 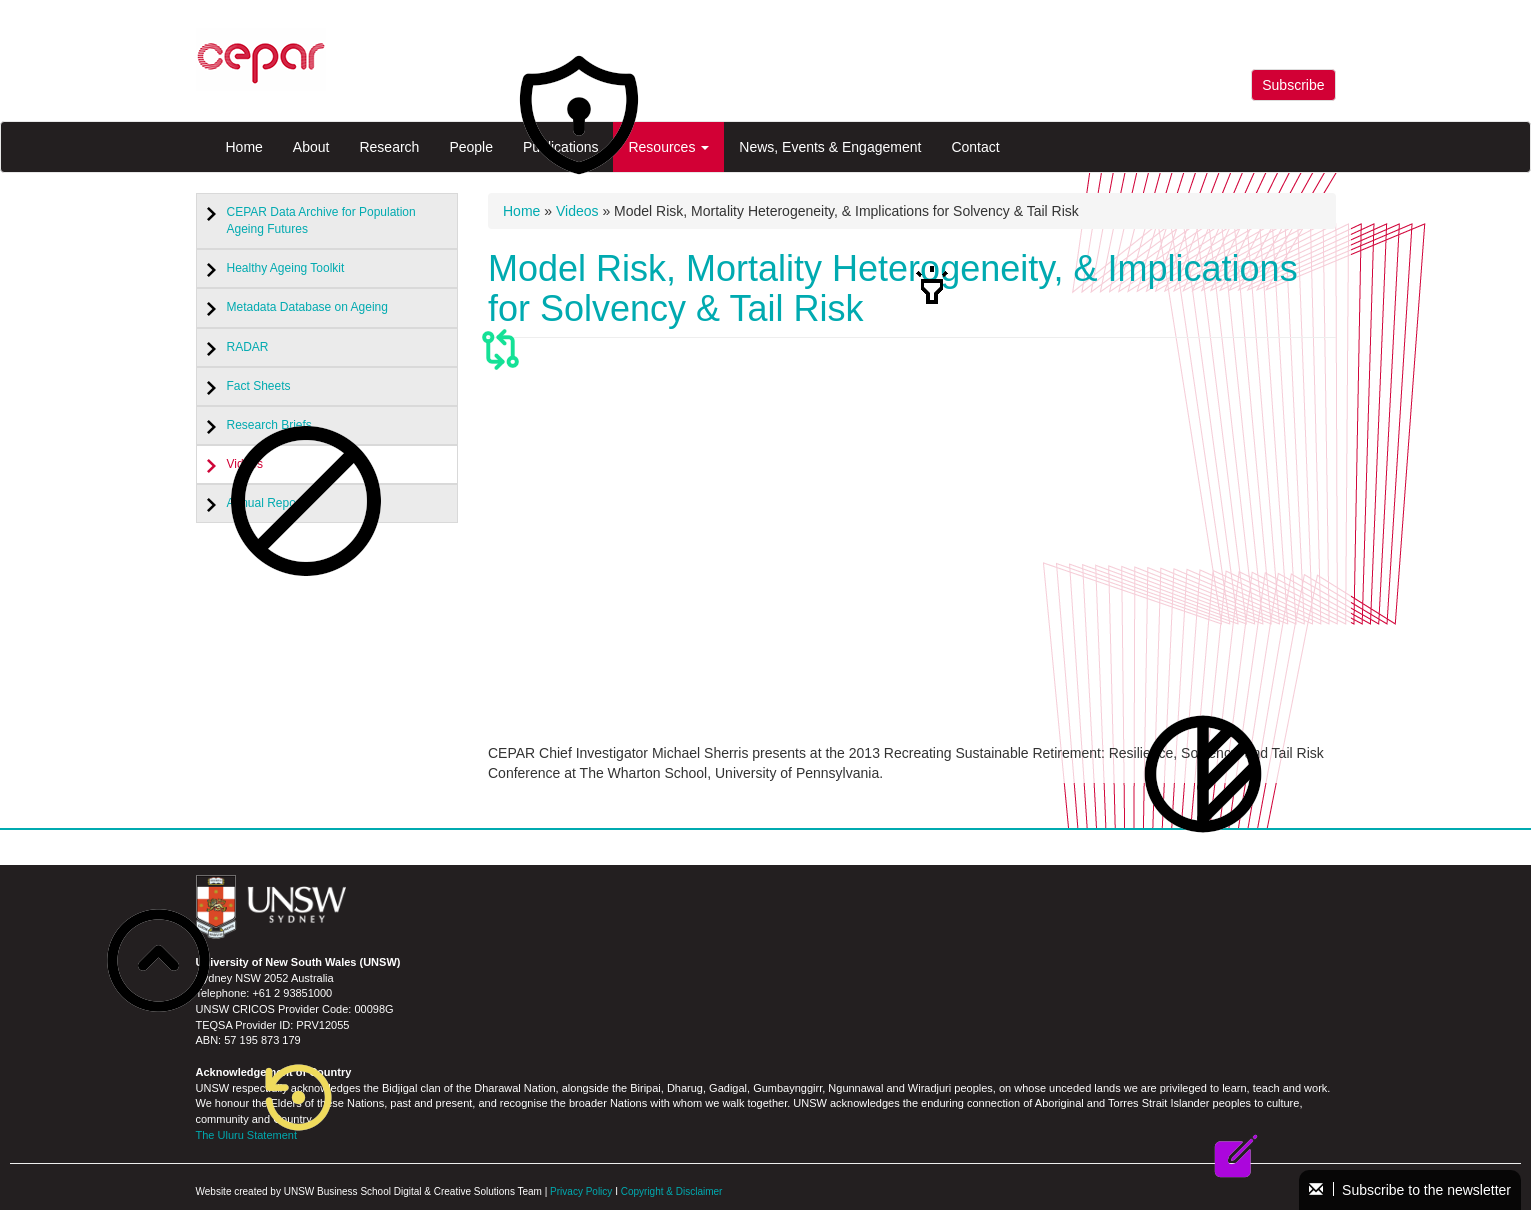 I want to click on compare branches or commits in version control, so click(x=500, y=349).